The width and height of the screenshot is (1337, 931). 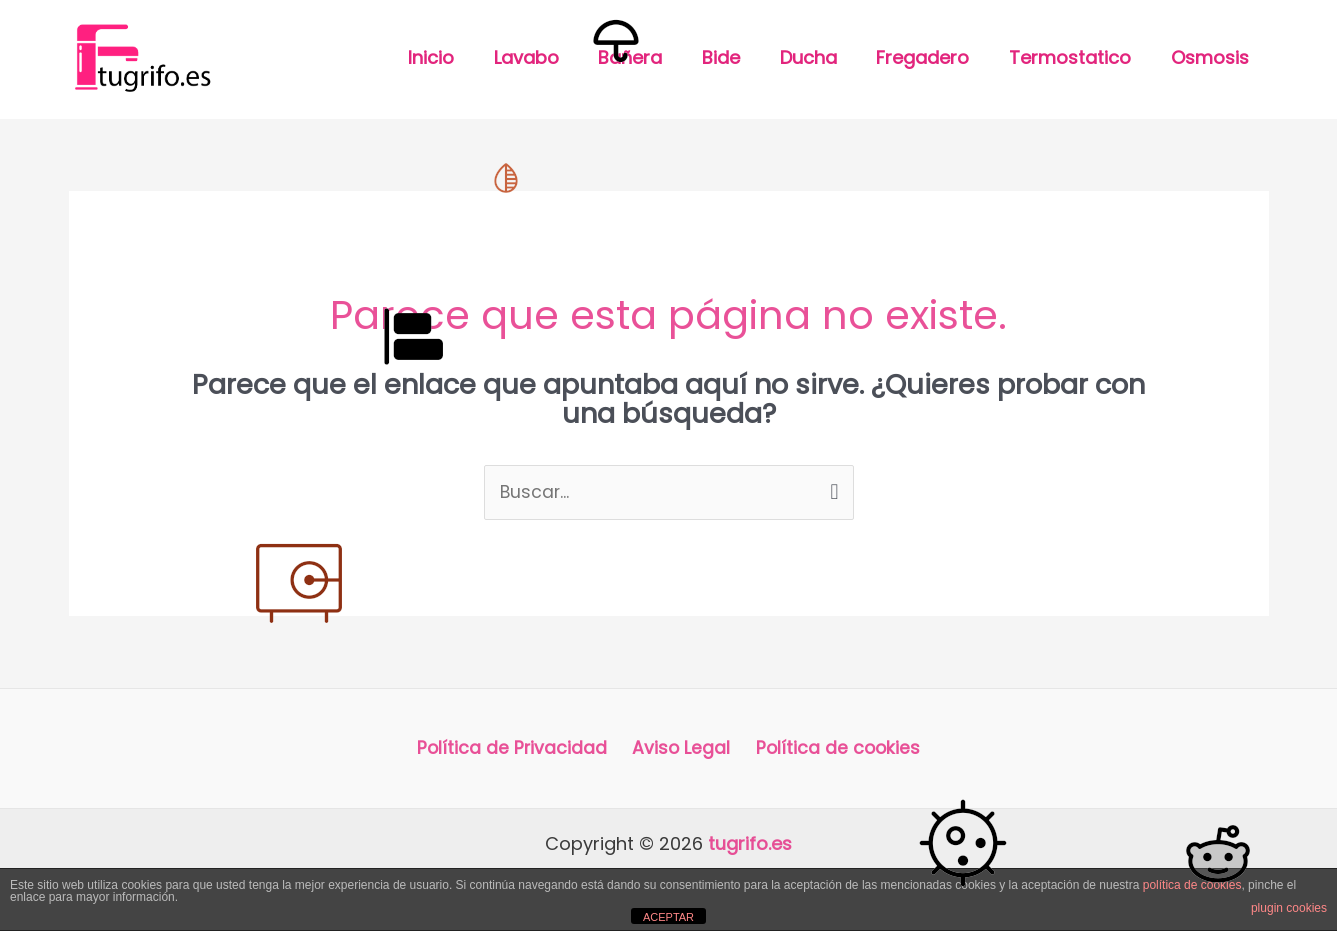 I want to click on indicates virus or malware detected, so click(x=963, y=843).